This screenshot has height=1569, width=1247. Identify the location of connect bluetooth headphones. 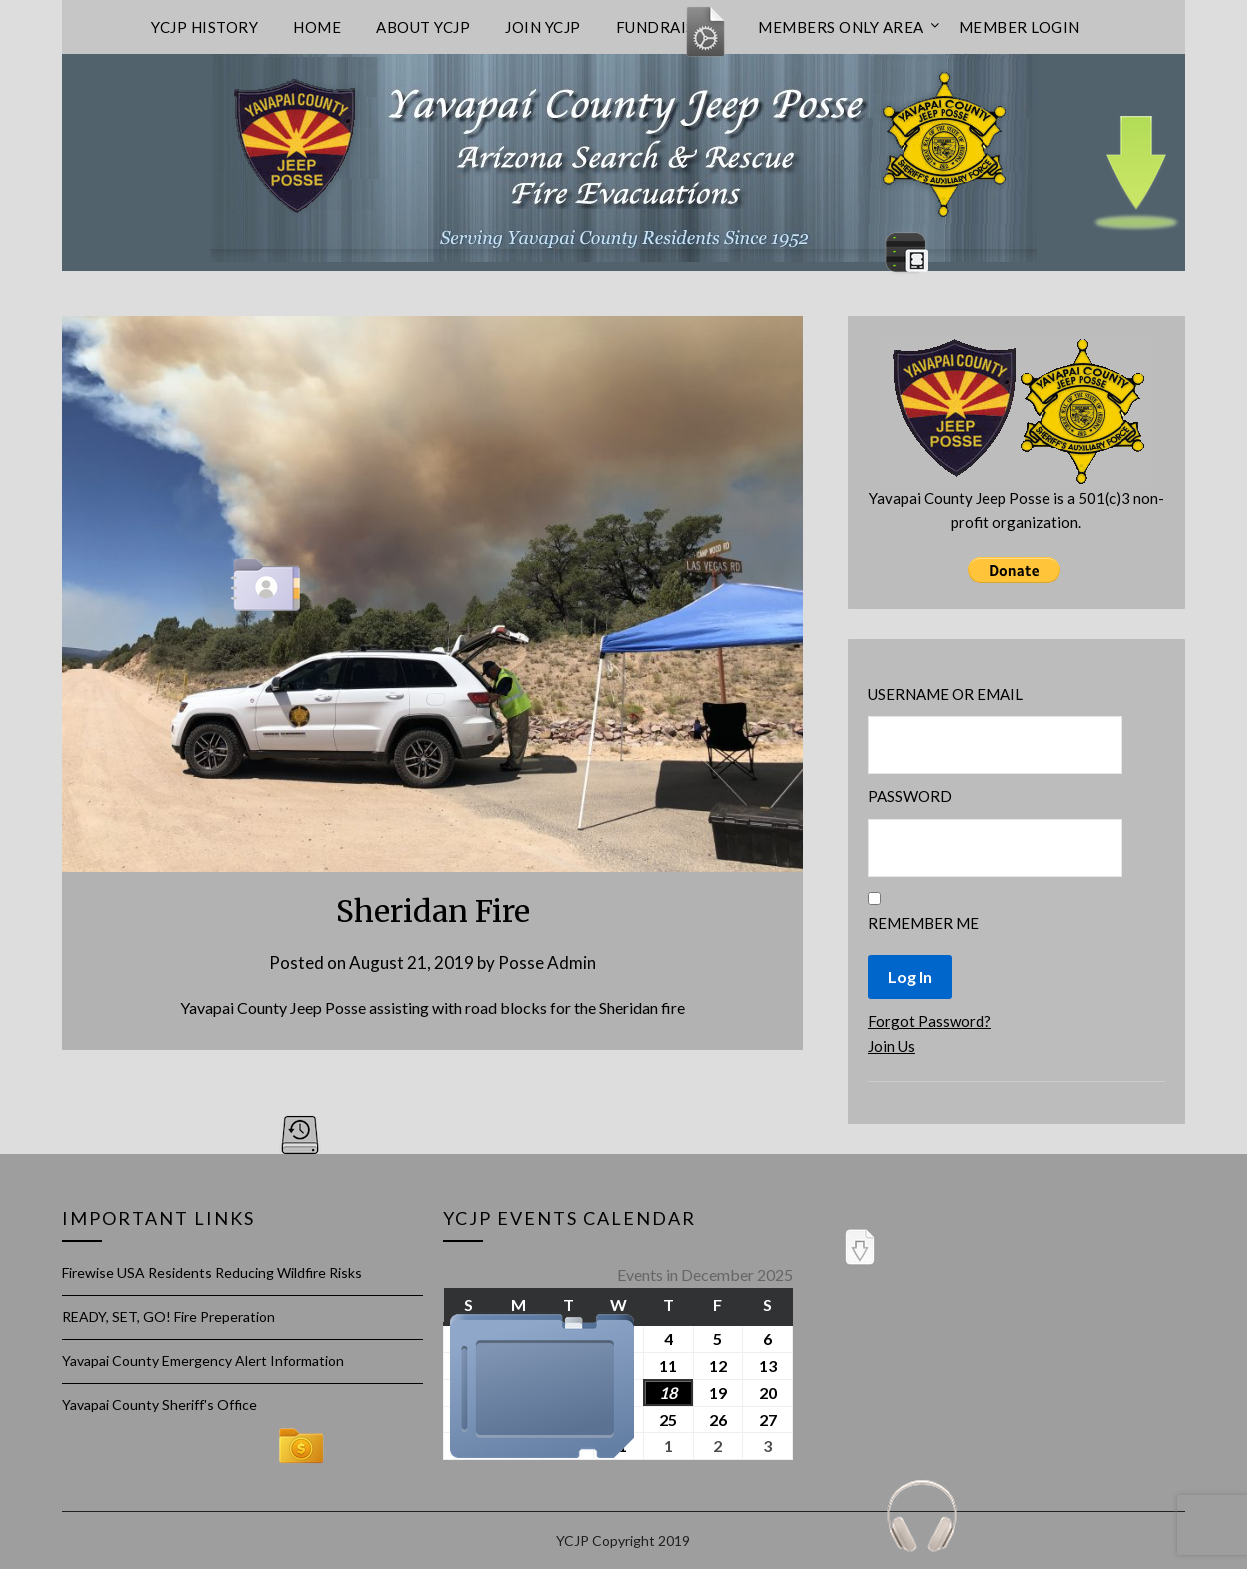
(922, 1517).